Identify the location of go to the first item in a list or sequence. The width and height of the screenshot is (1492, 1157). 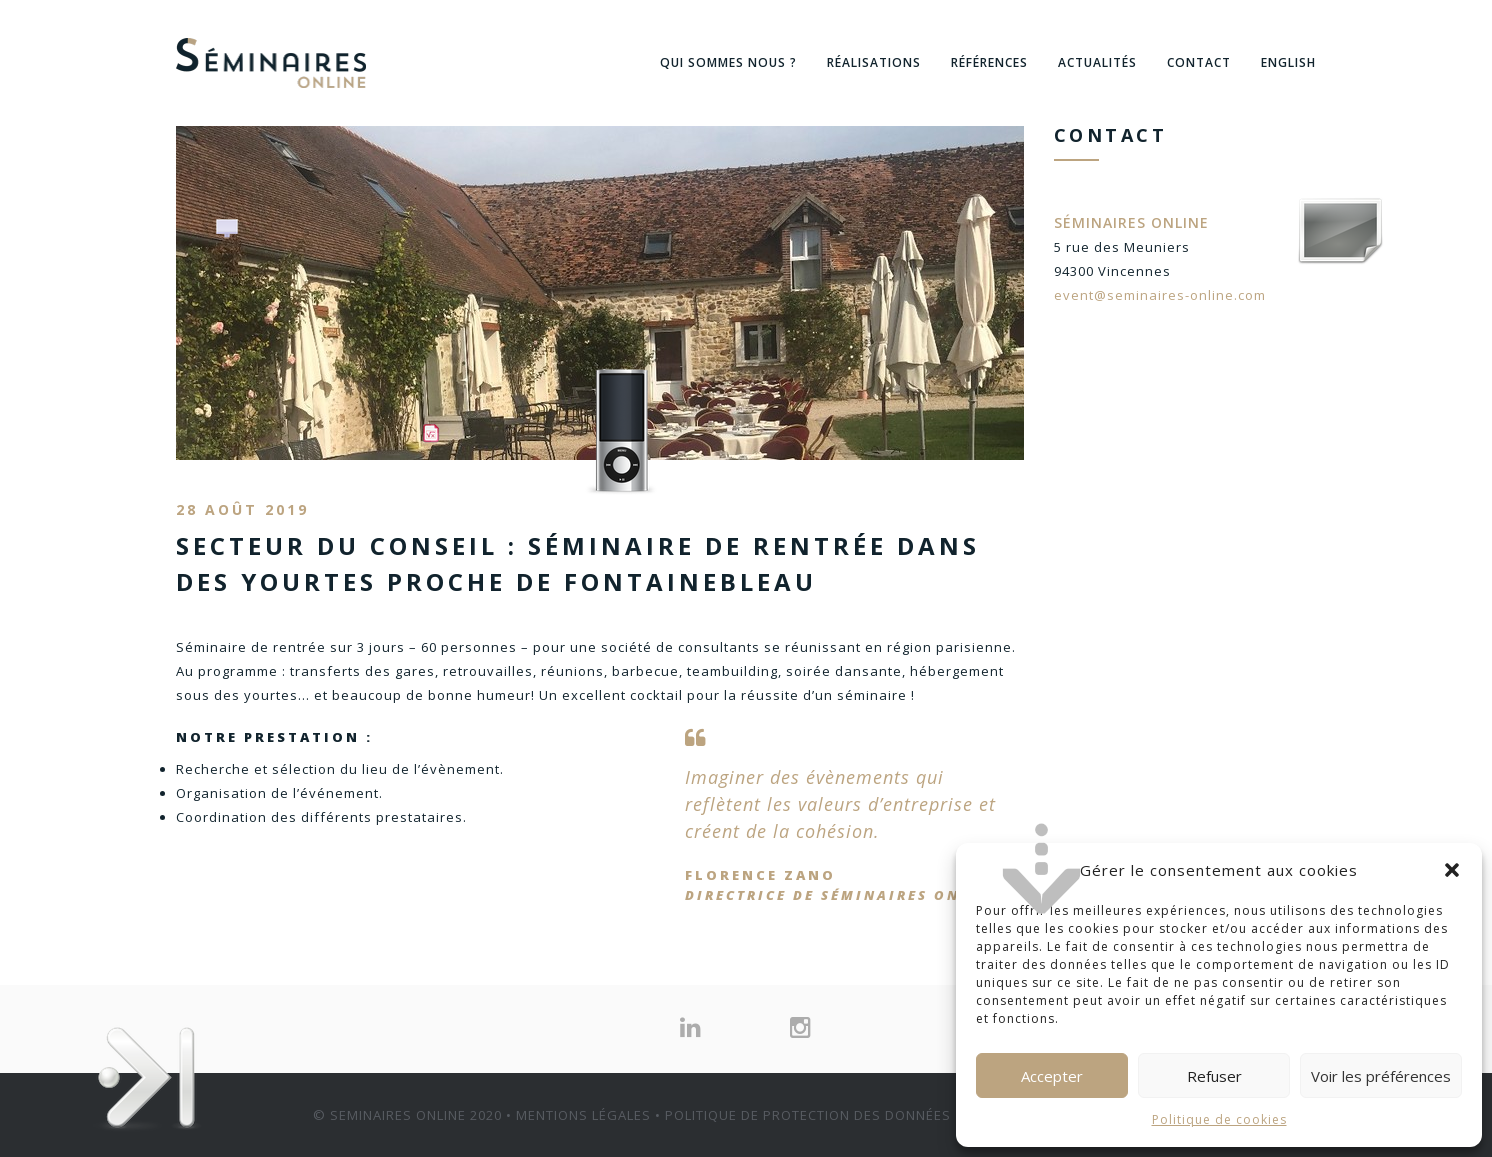
(148, 1077).